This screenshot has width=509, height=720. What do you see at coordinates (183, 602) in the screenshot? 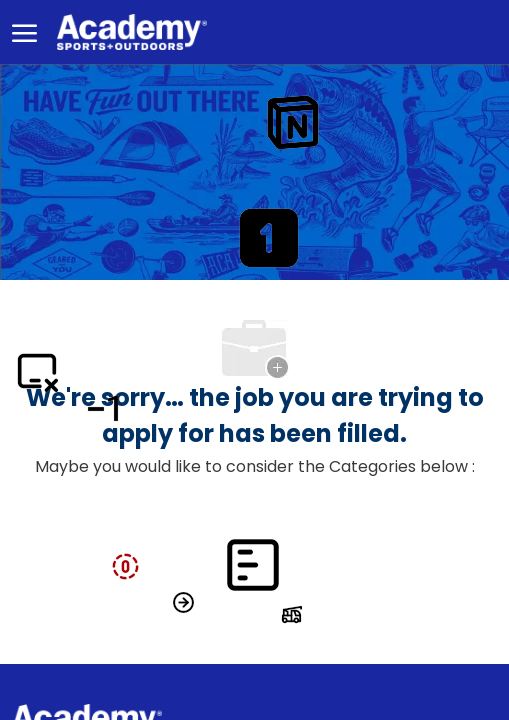
I see `proceed to the next step` at bounding box center [183, 602].